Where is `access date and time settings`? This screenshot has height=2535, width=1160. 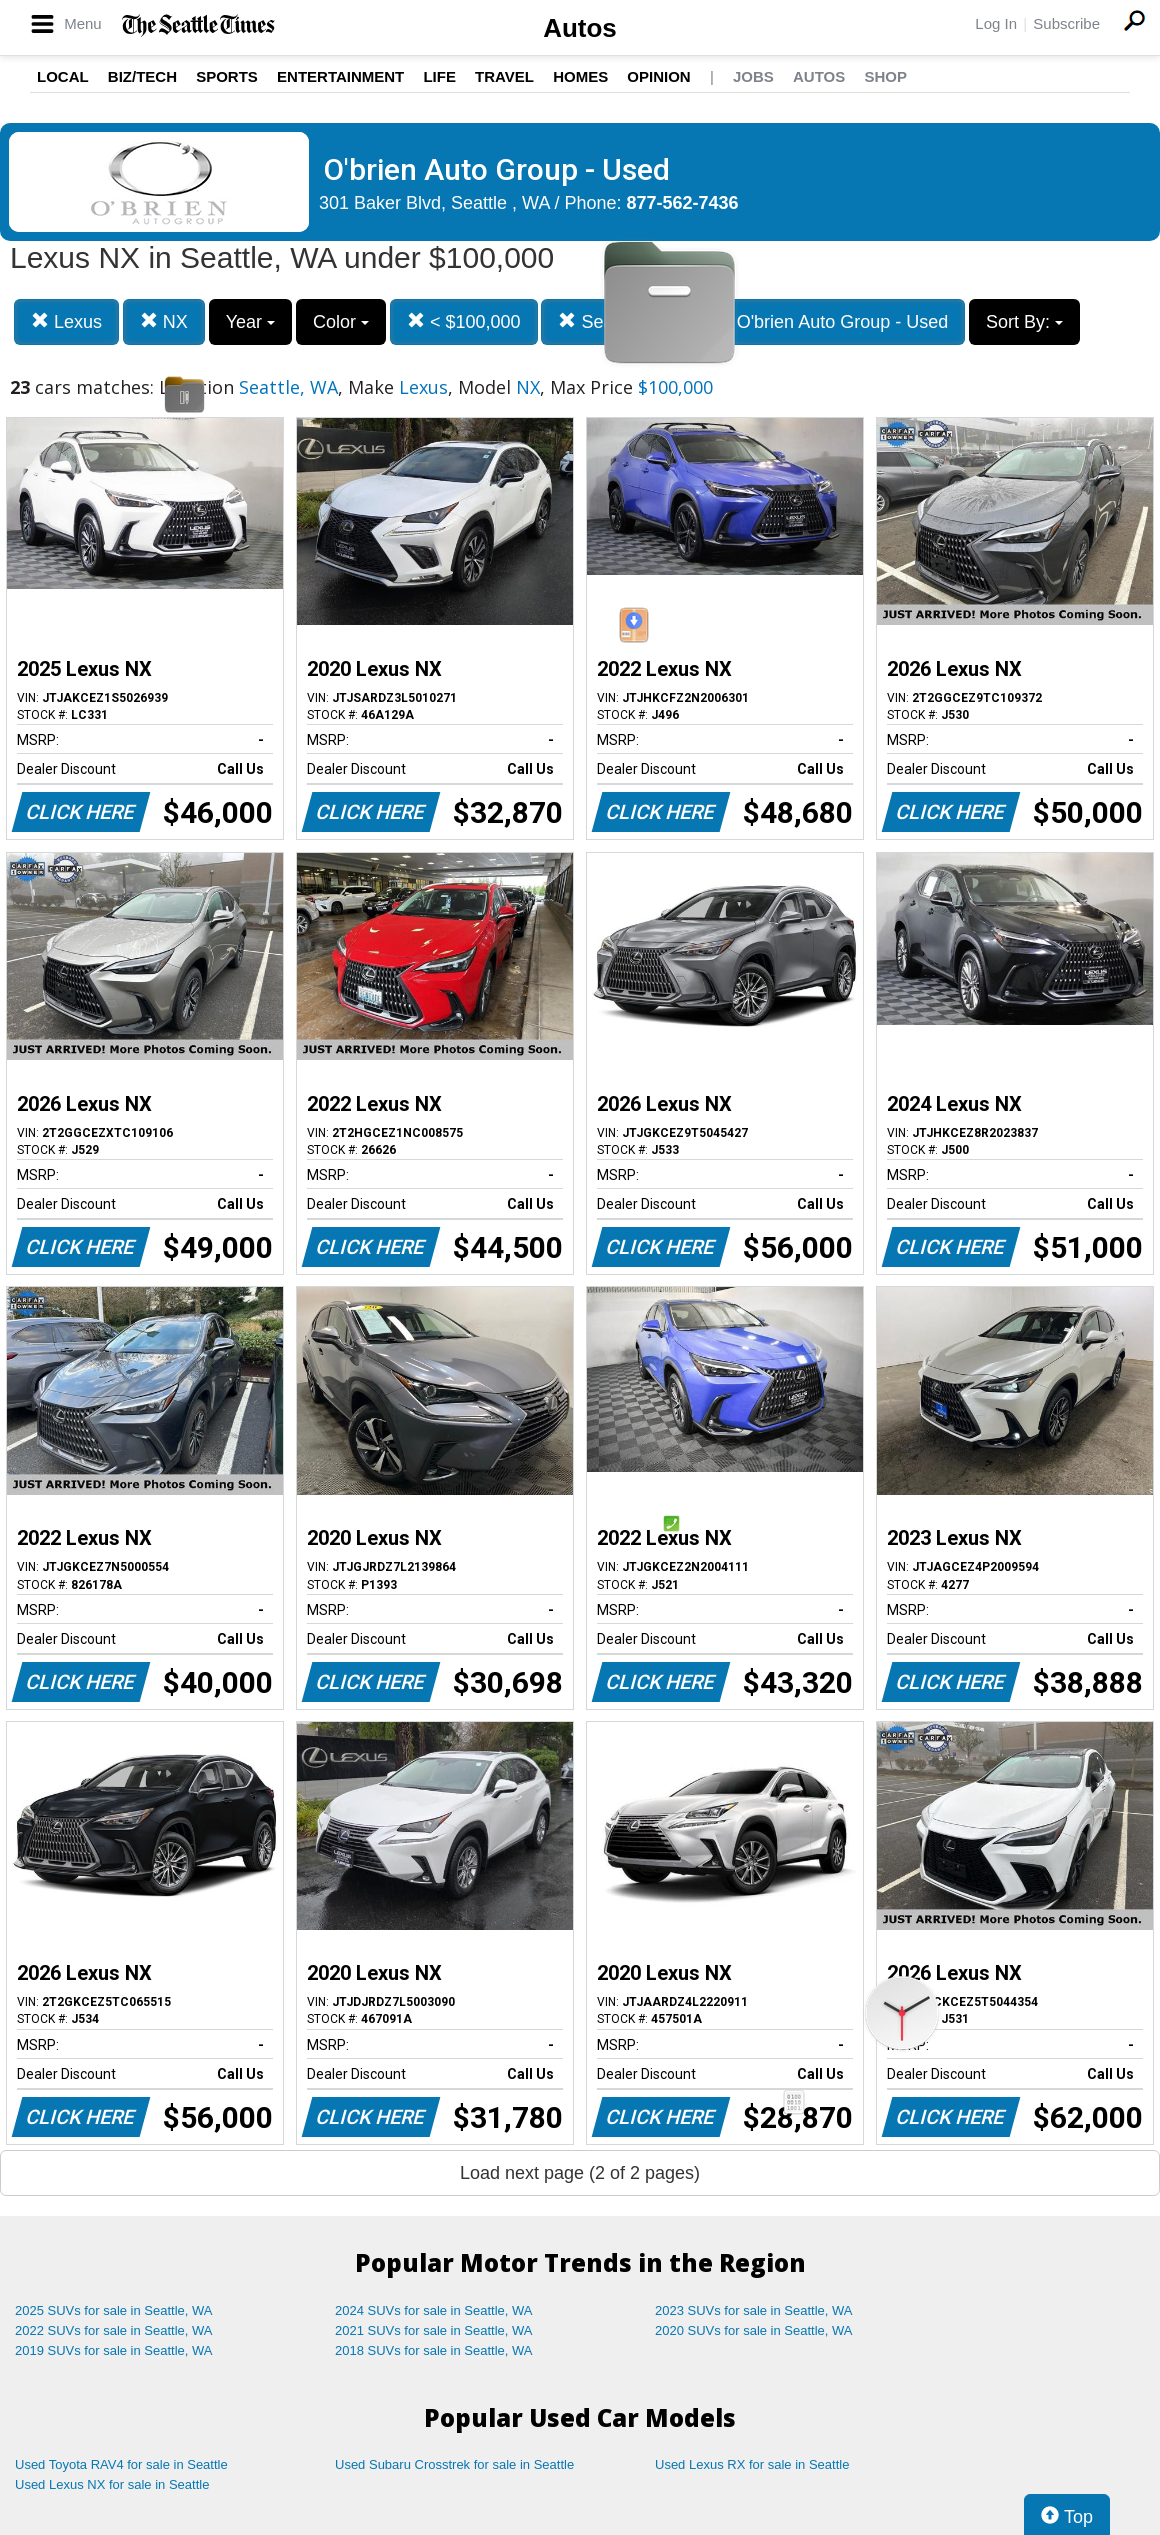
access date and time settings is located at coordinates (902, 2013).